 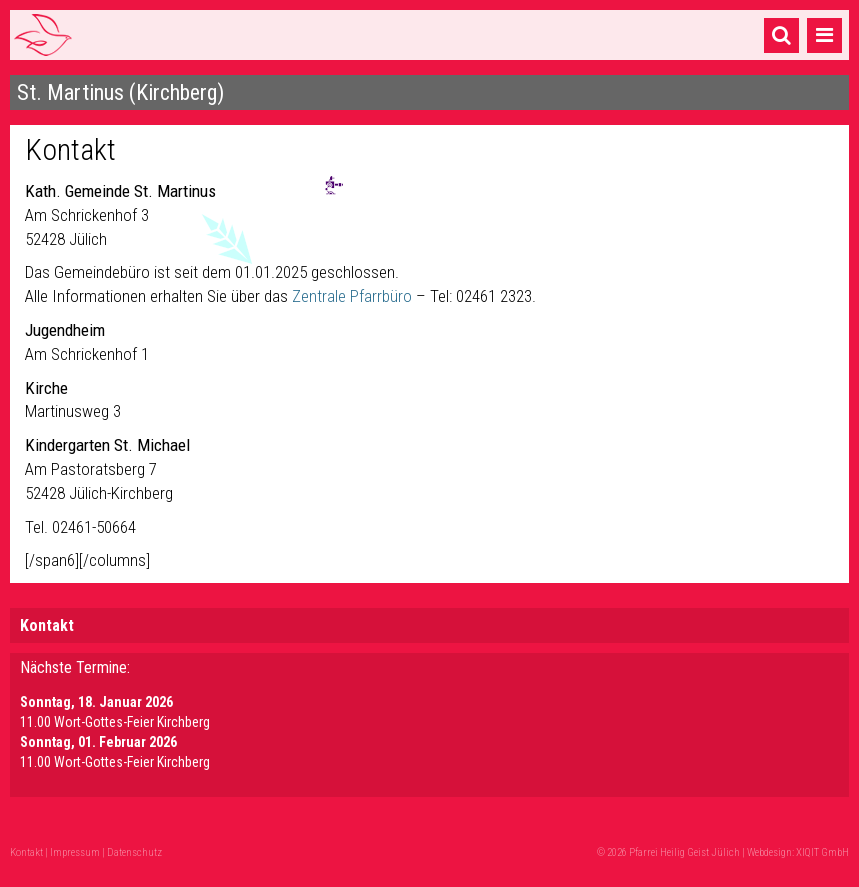 What do you see at coordinates (227, 239) in the screenshot?
I see `indicates speed or rapid movement` at bounding box center [227, 239].